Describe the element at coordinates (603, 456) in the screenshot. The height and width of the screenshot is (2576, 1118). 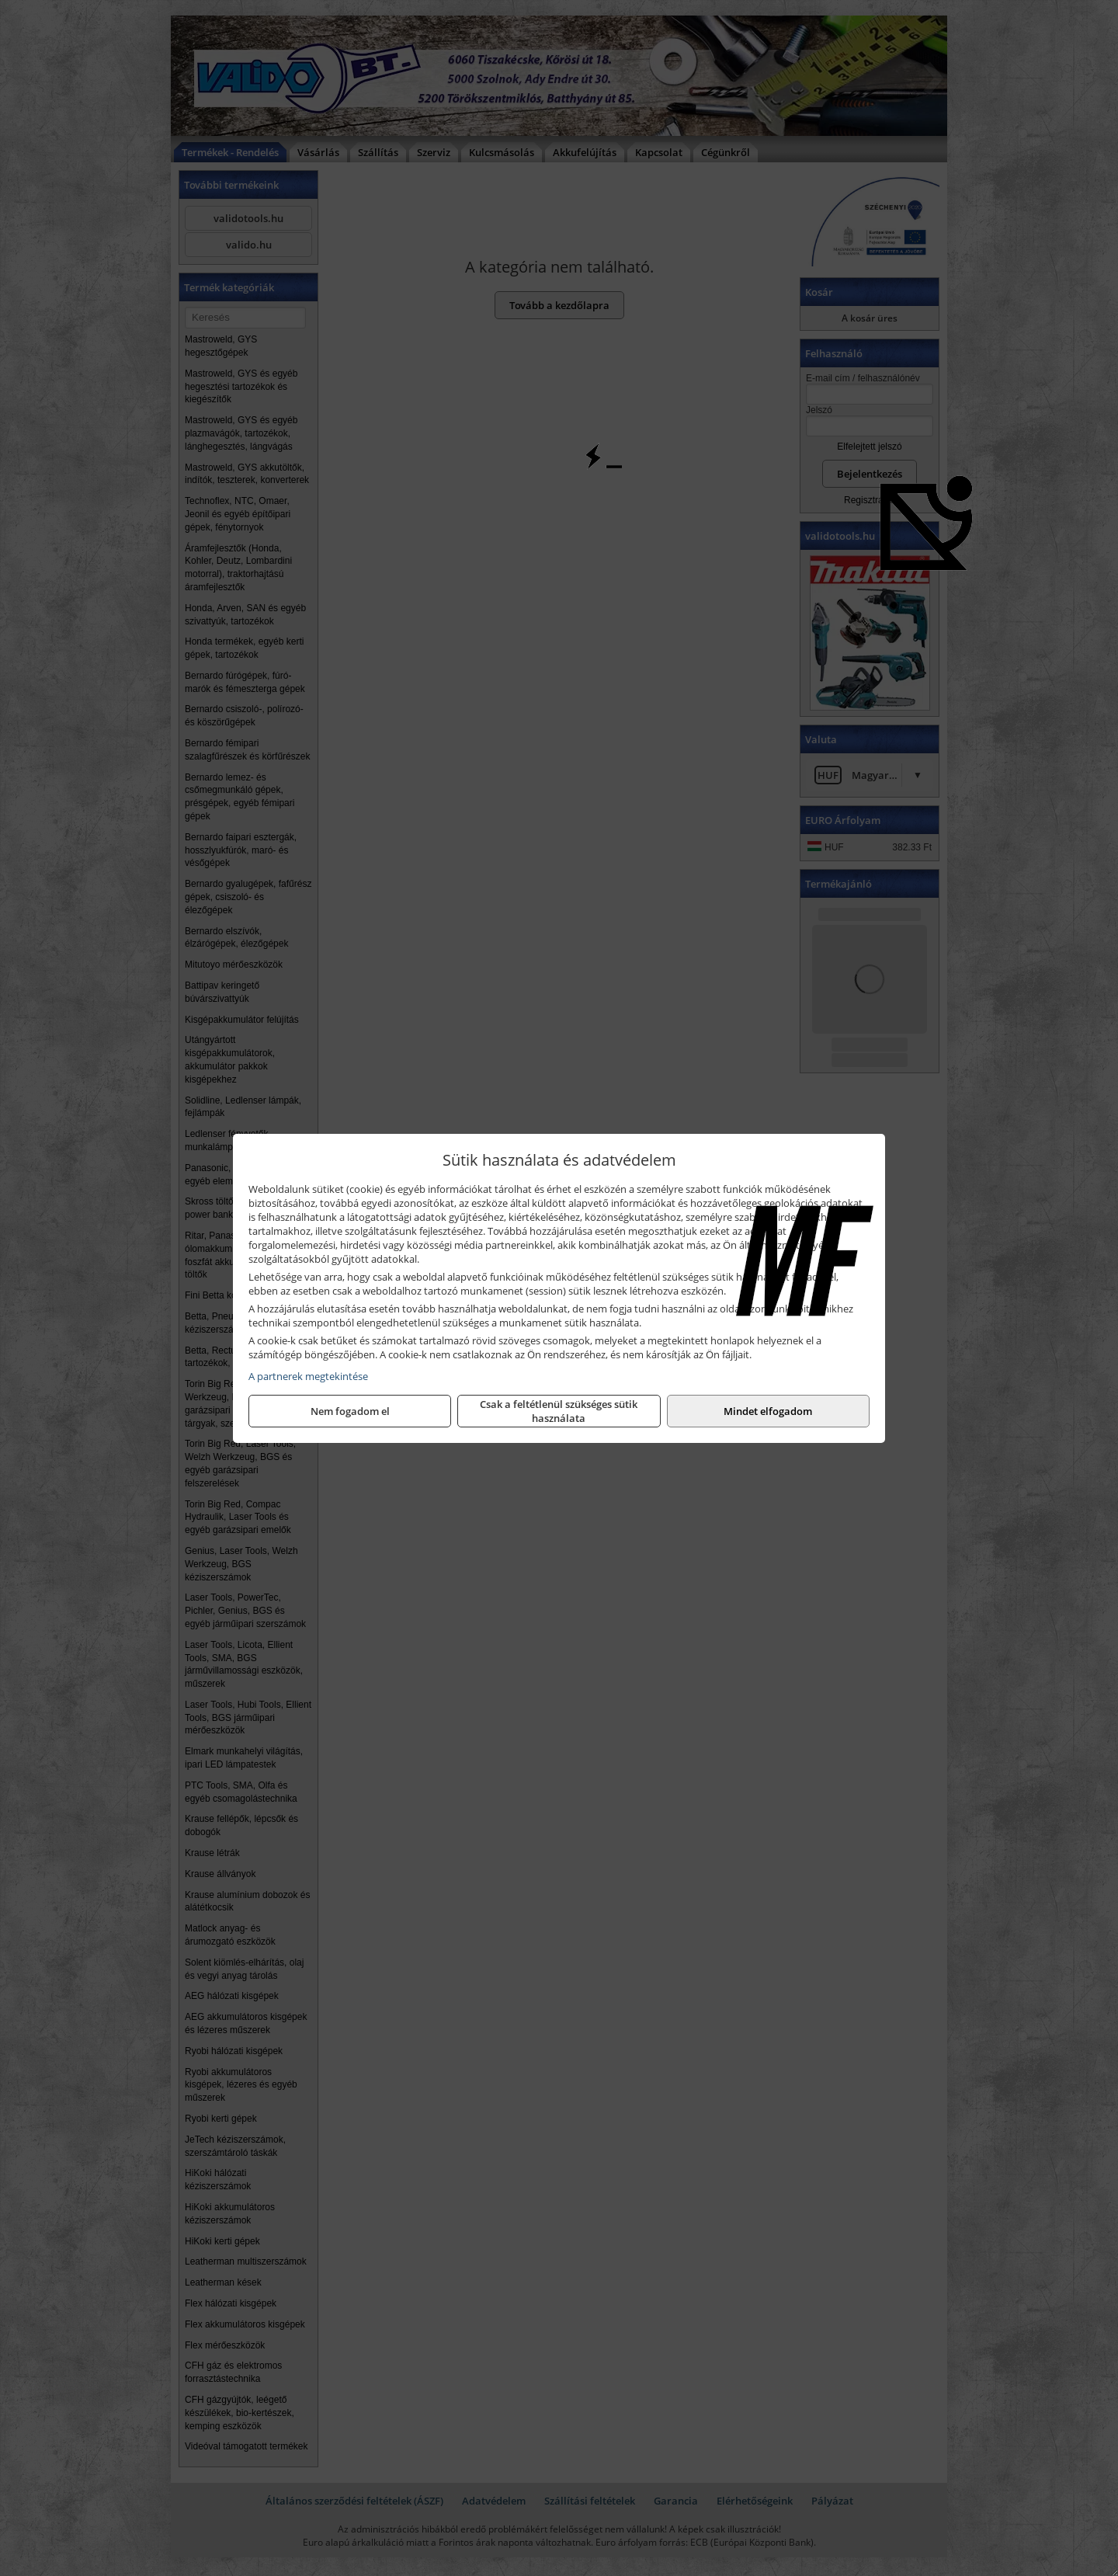
I see `open hyper terminal application` at that location.